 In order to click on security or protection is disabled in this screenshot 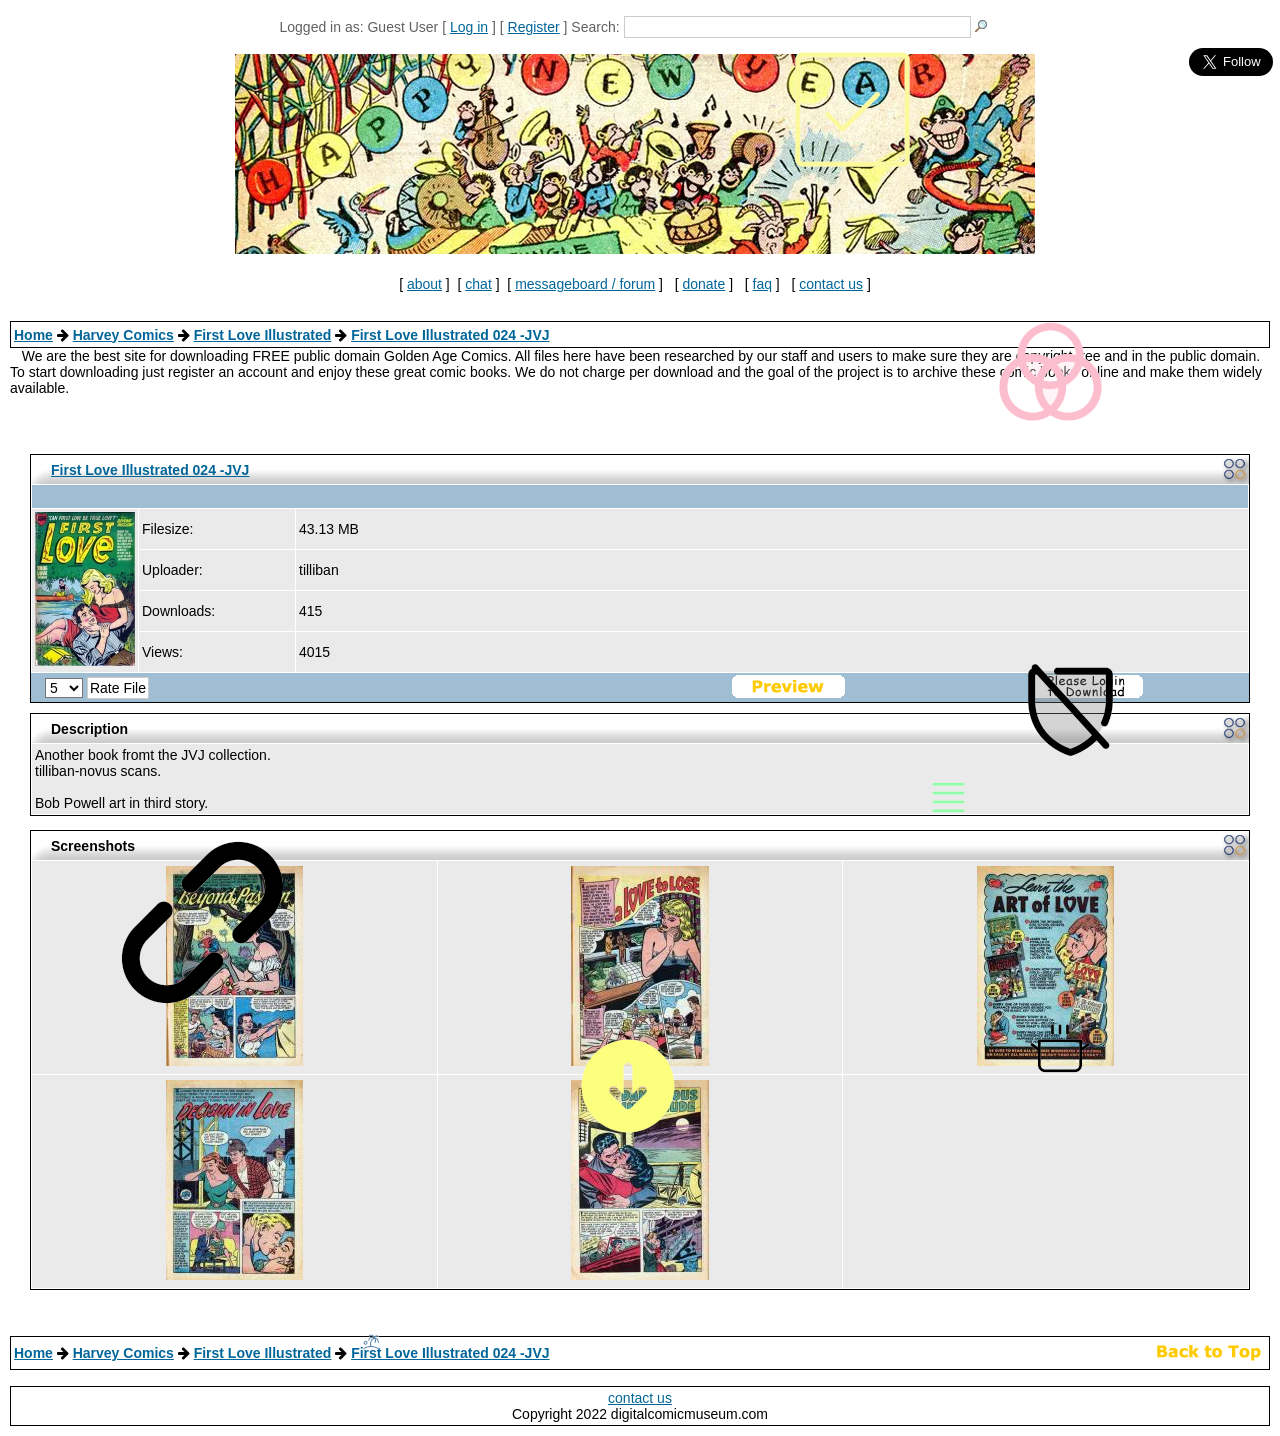, I will do `click(1070, 706)`.